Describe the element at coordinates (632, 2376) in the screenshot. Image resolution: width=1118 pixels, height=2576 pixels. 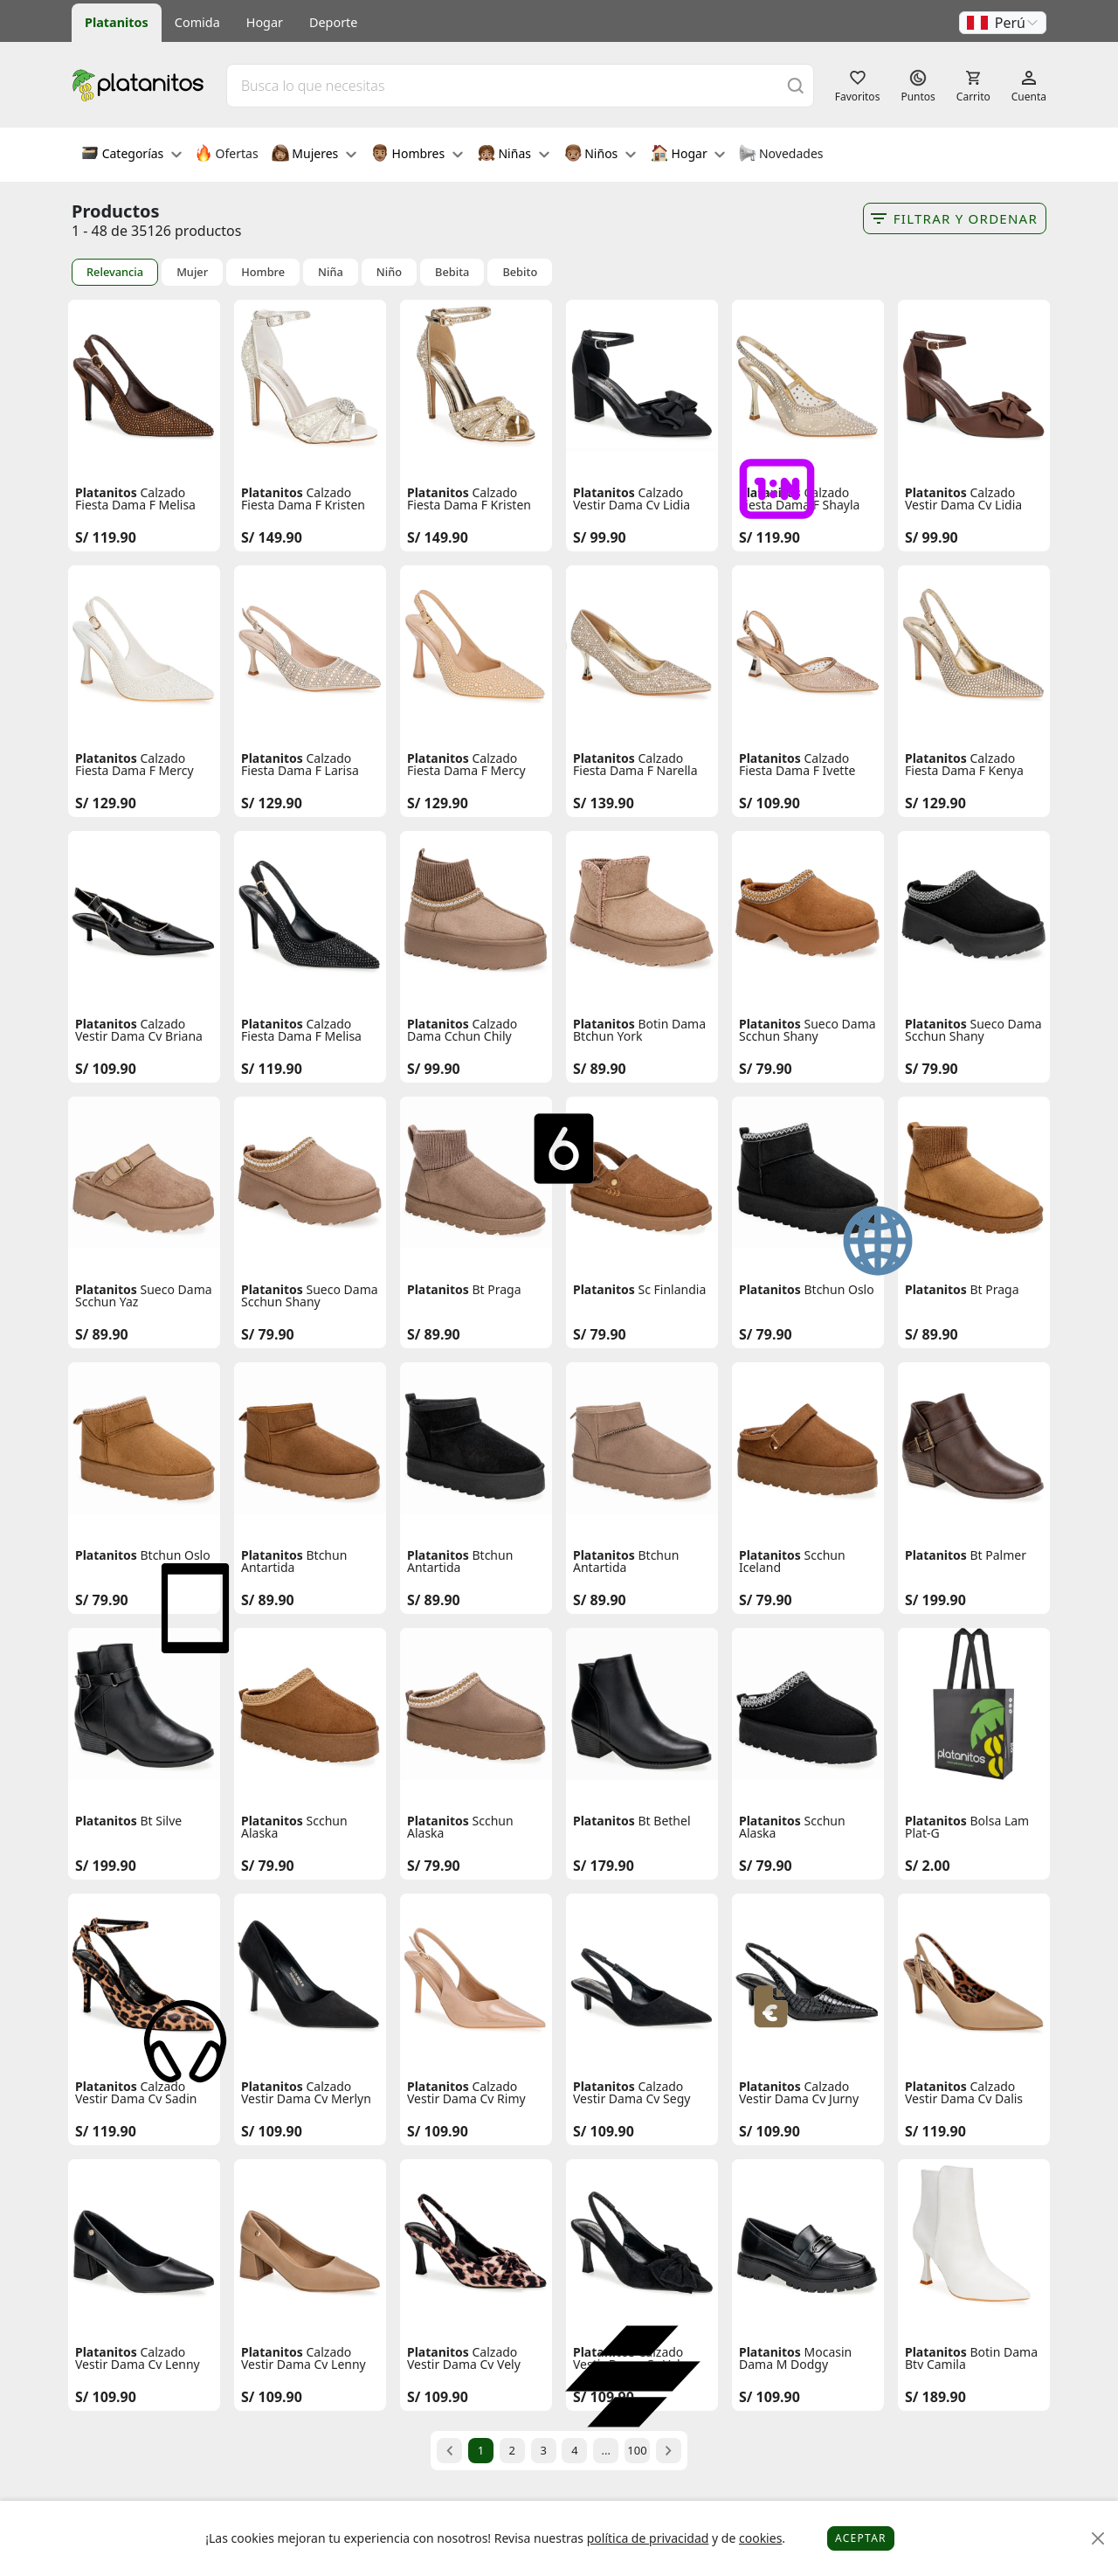
I see `stencil framework logo` at that location.